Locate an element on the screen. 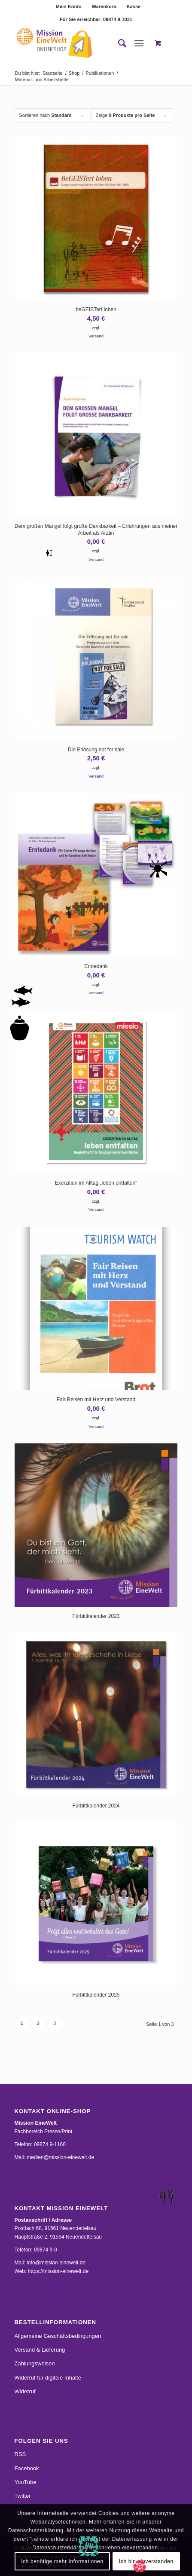 This screenshot has height=2576, width=192. select viola flower in a game inventory is located at coordinates (140, 2566).